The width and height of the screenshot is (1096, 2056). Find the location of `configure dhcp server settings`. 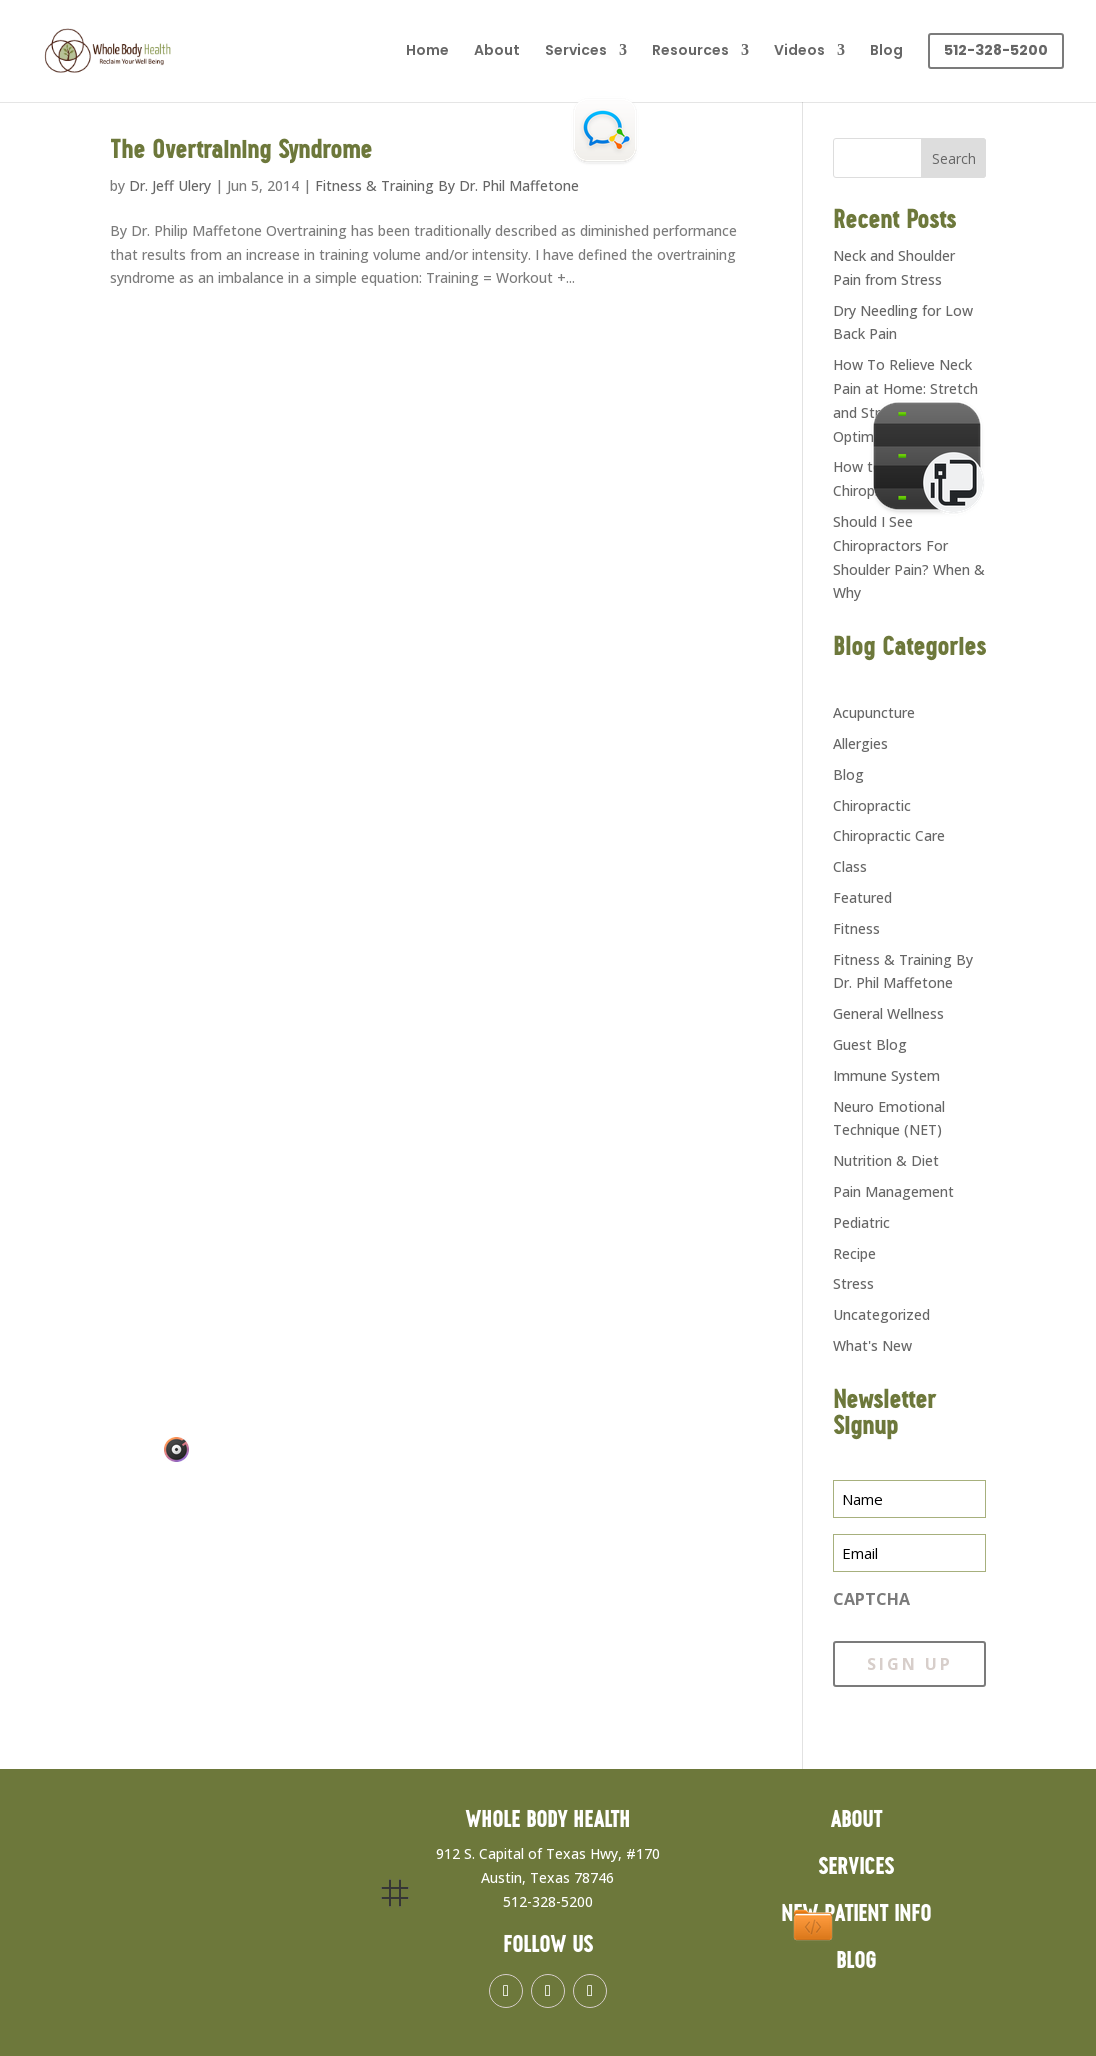

configure dhcp server settings is located at coordinates (927, 456).